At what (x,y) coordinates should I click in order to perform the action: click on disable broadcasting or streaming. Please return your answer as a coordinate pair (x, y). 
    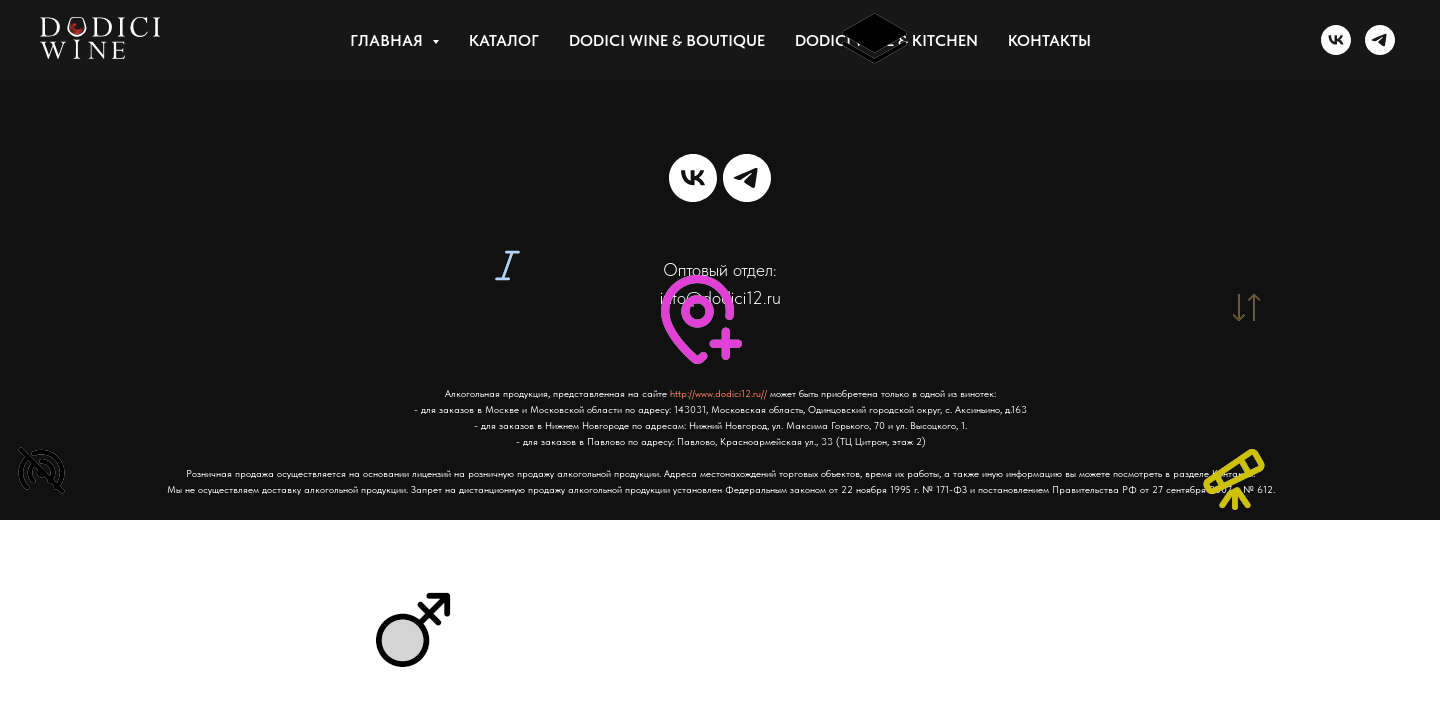
    Looking at the image, I should click on (41, 470).